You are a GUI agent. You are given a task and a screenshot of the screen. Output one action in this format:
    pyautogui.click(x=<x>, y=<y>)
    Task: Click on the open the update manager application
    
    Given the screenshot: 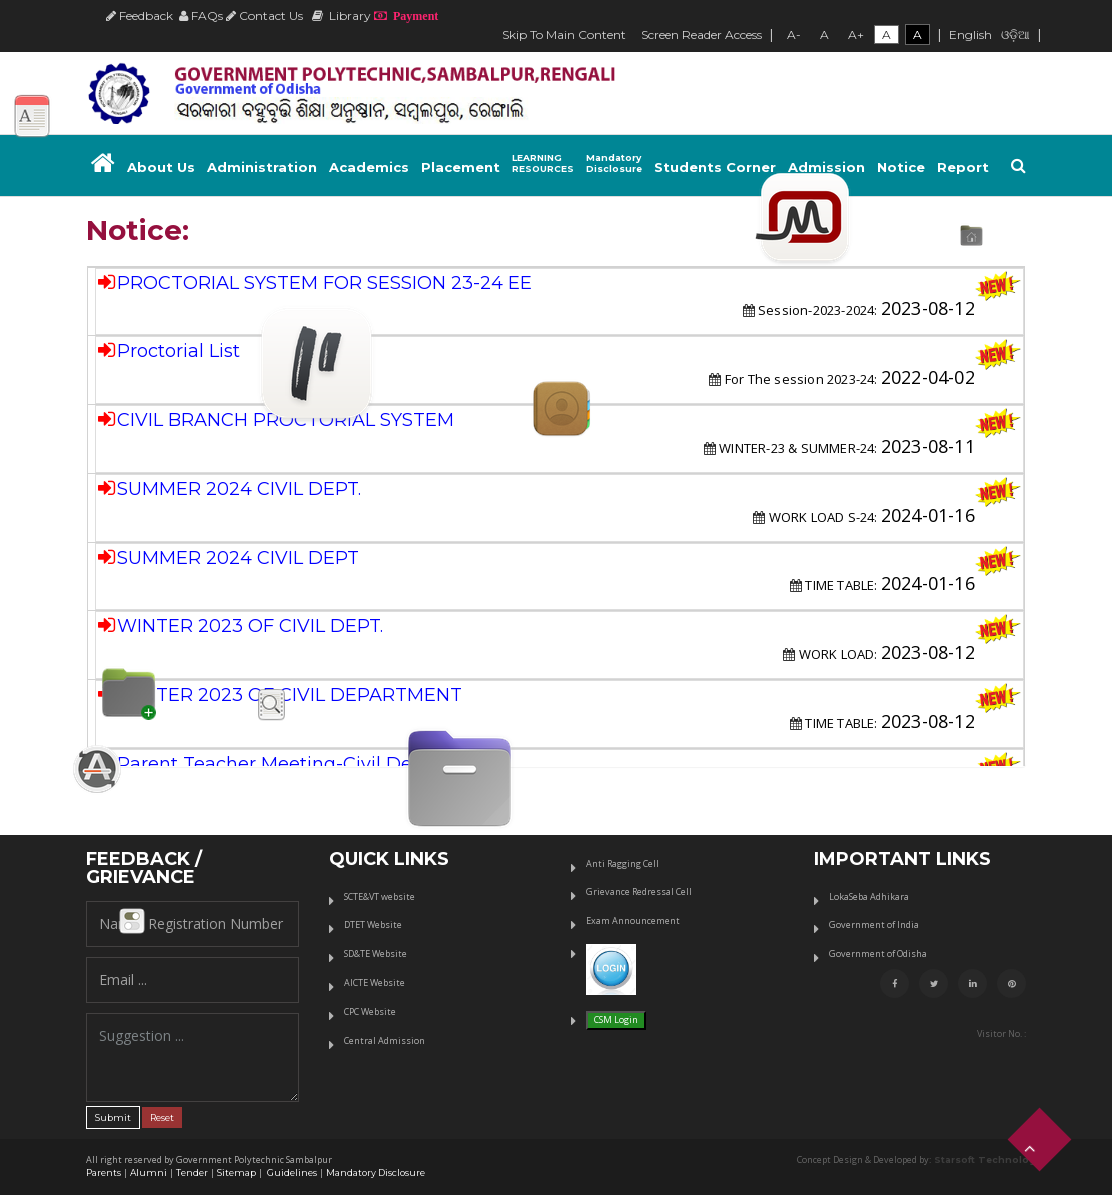 What is the action you would take?
    pyautogui.click(x=97, y=769)
    